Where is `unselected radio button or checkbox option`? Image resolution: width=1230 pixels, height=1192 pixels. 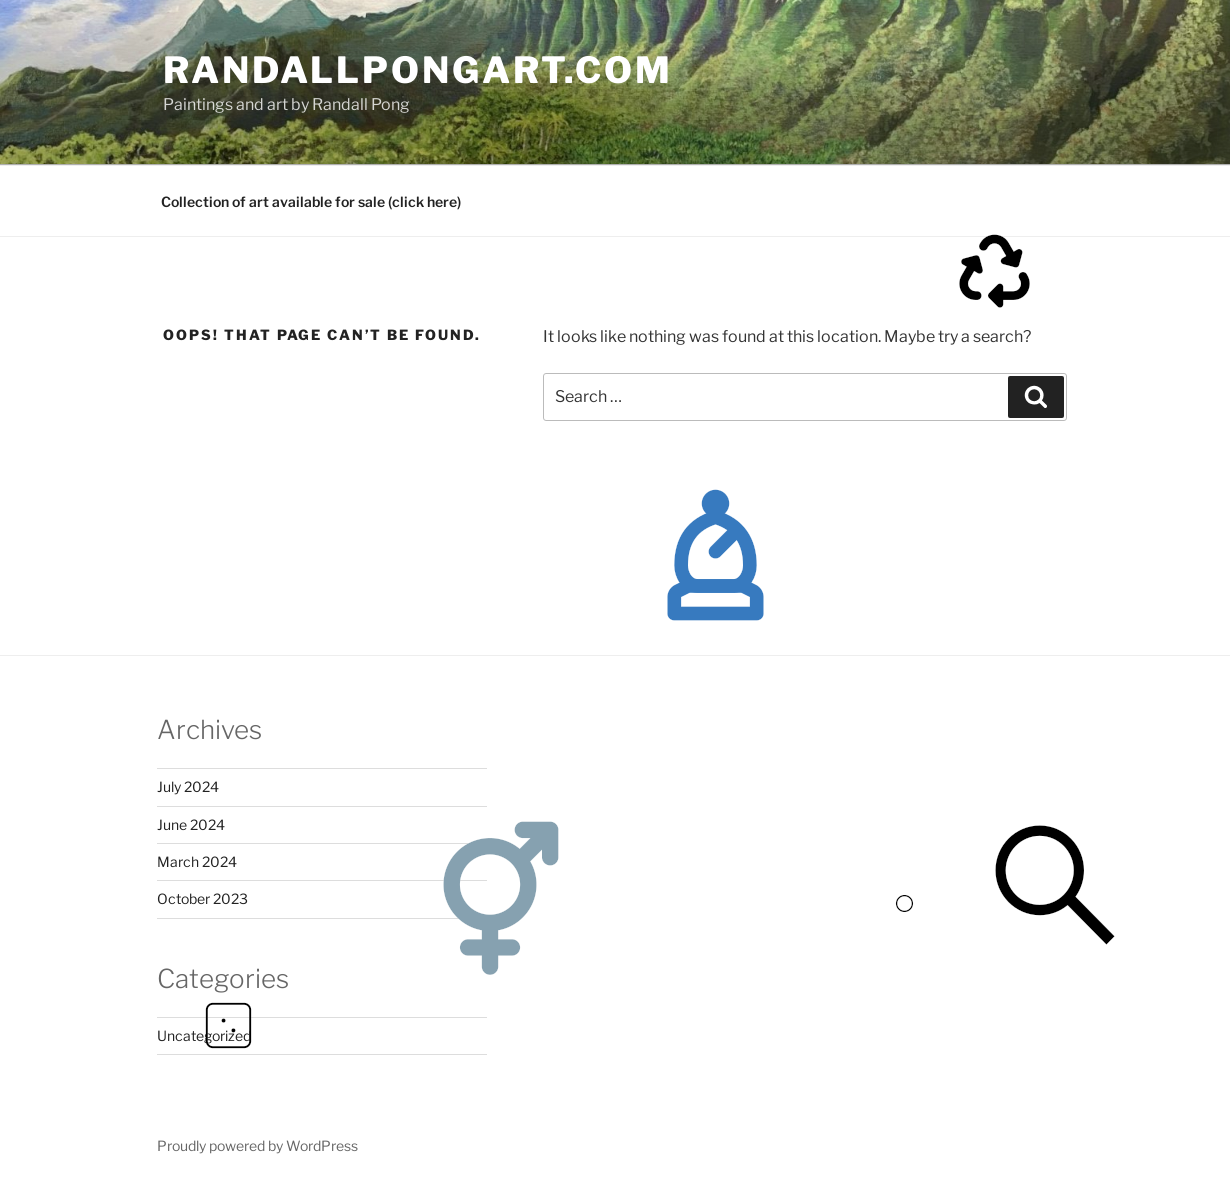 unselected radio button or checkbox option is located at coordinates (904, 903).